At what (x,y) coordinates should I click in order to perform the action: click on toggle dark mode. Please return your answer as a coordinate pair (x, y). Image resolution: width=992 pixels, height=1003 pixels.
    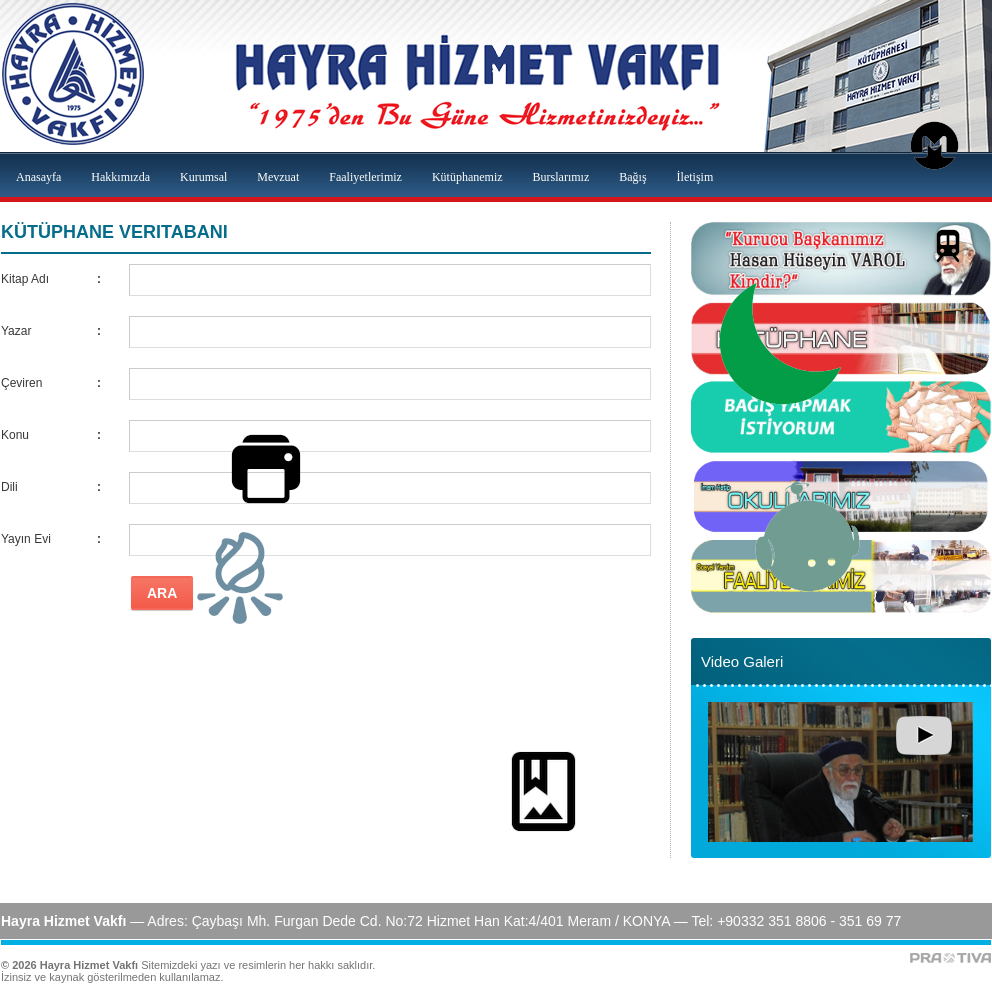
    Looking at the image, I should click on (780, 343).